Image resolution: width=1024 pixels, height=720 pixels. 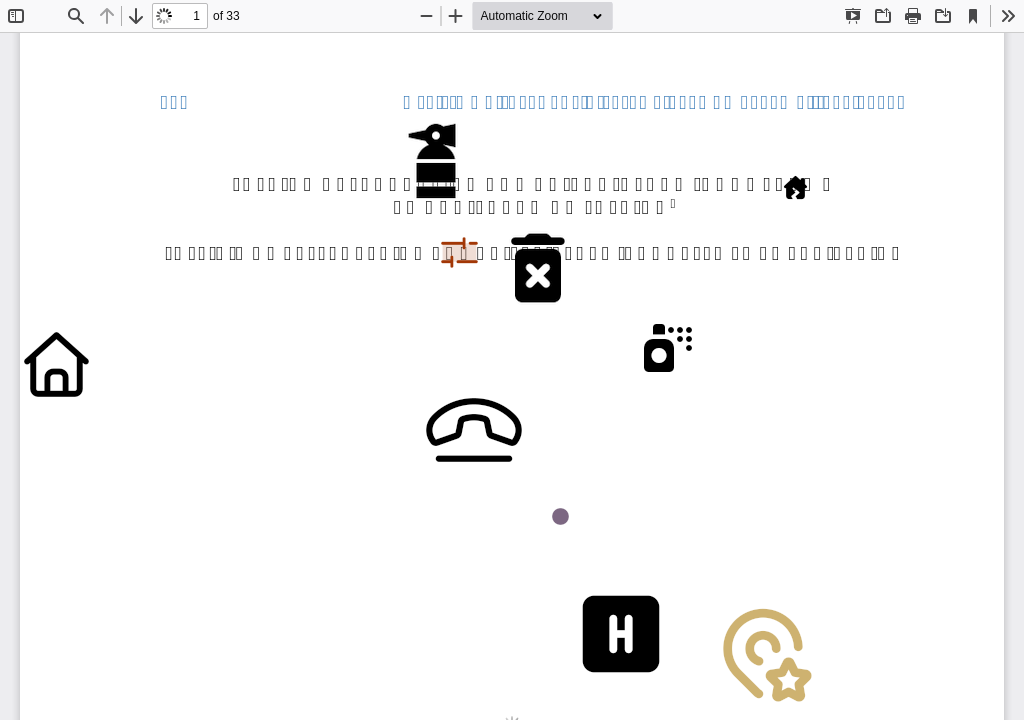 What do you see at coordinates (560, 516) in the screenshot?
I see `indicates an unread notification or new item` at bounding box center [560, 516].